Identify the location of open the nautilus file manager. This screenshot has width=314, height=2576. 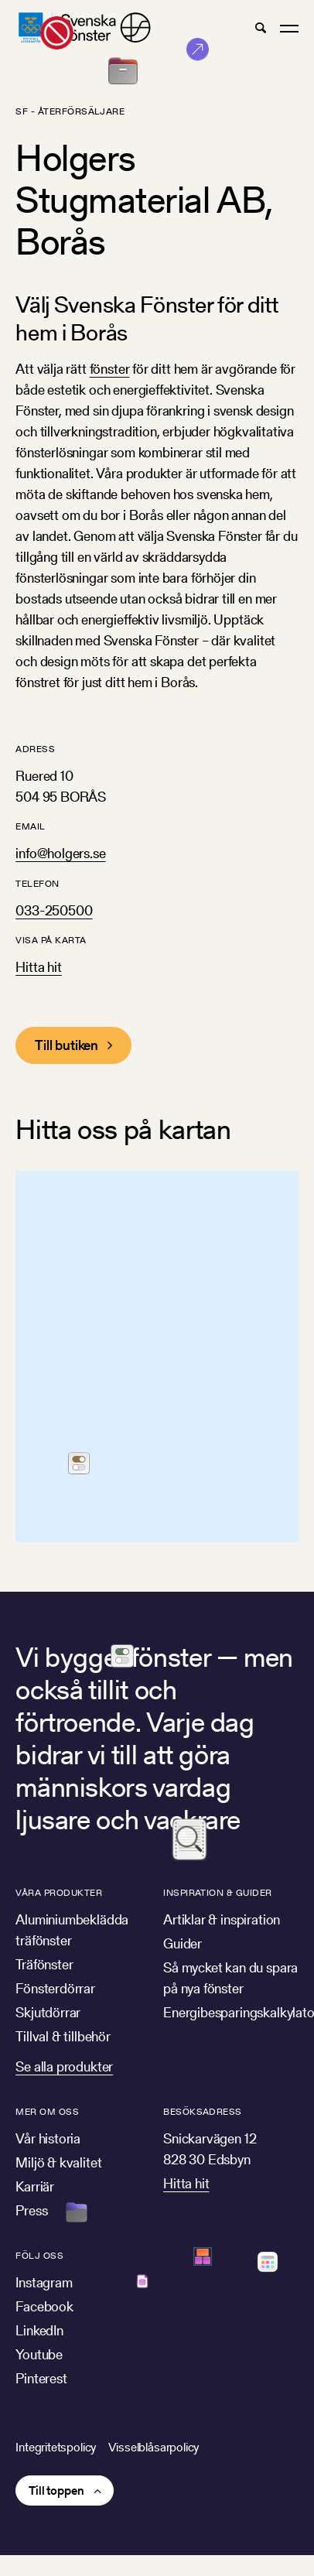
(123, 70).